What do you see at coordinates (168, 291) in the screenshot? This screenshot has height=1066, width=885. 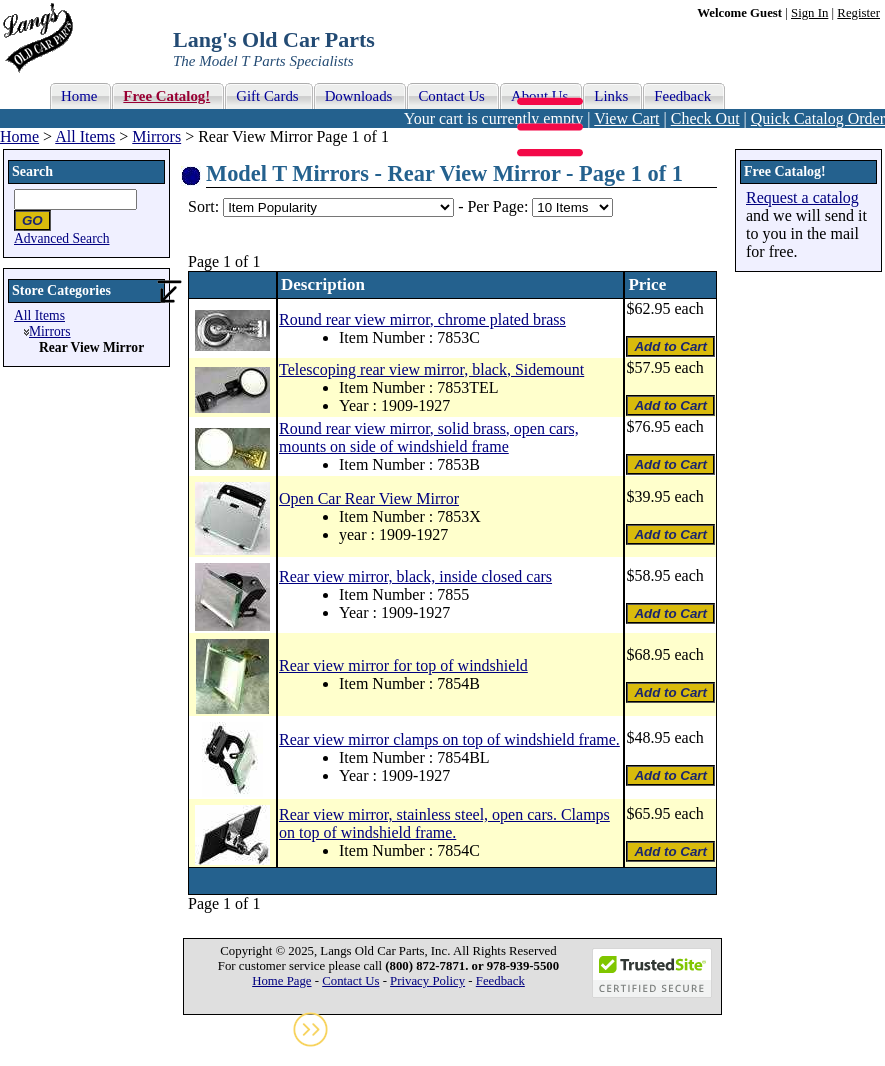 I see `move item to bottom-left corner` at bounding box center [168, 291].